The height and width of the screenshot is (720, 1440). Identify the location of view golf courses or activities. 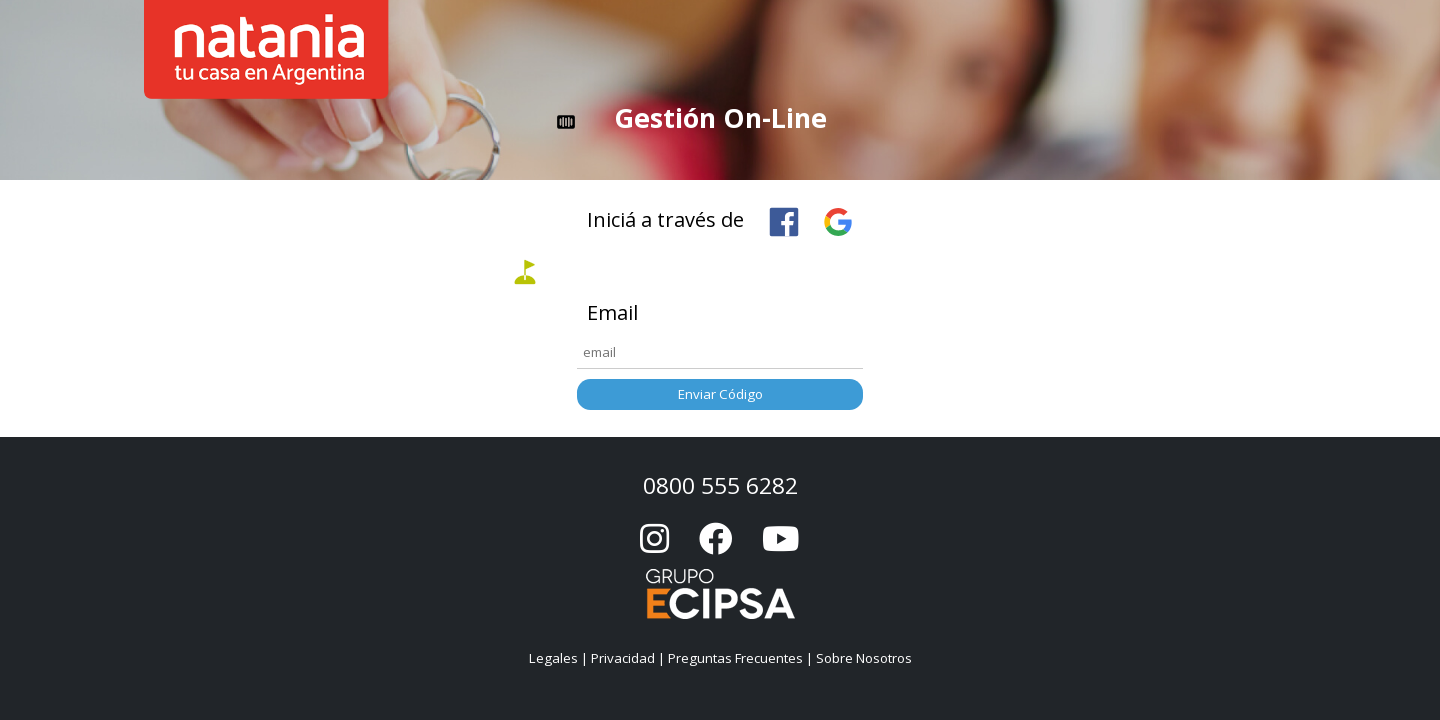
(525, 272).